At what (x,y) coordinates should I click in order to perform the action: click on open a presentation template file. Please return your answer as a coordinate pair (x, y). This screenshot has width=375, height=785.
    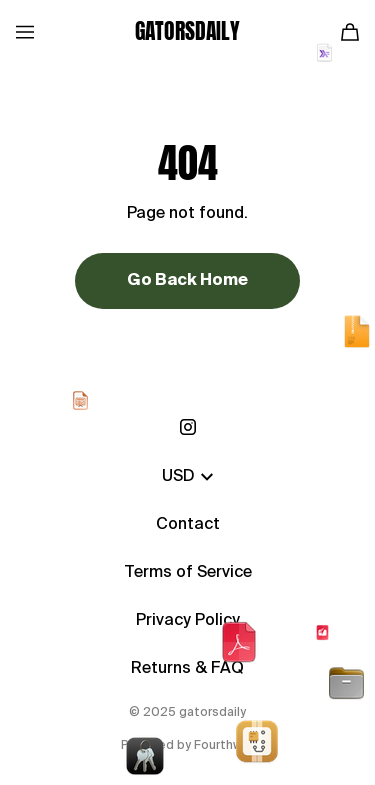
    Looking at the image, I should click on (80, 400).